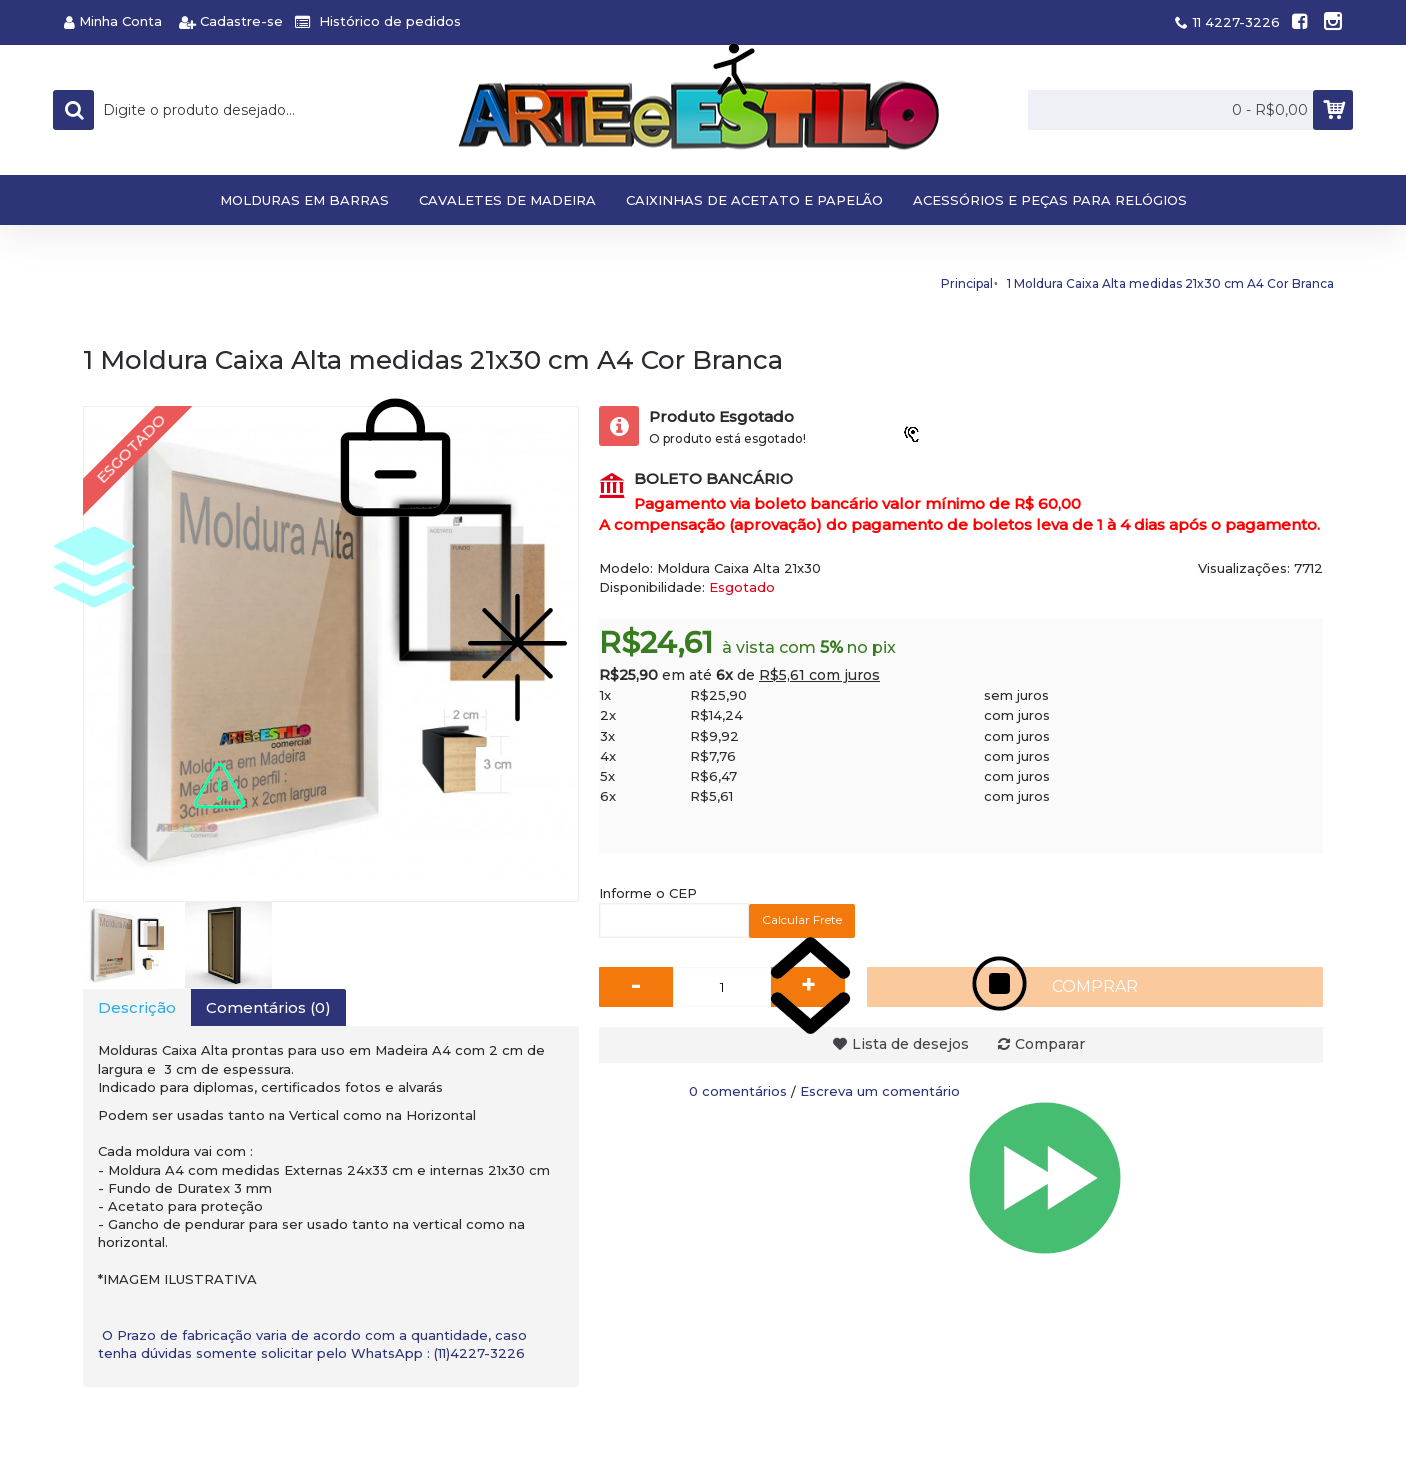 The height and width of the screenshot is (1477, 1406). Describe the element at coordinates (734, 69) in the screenshot. I see `access stretching or warm-up exercises` at that location.